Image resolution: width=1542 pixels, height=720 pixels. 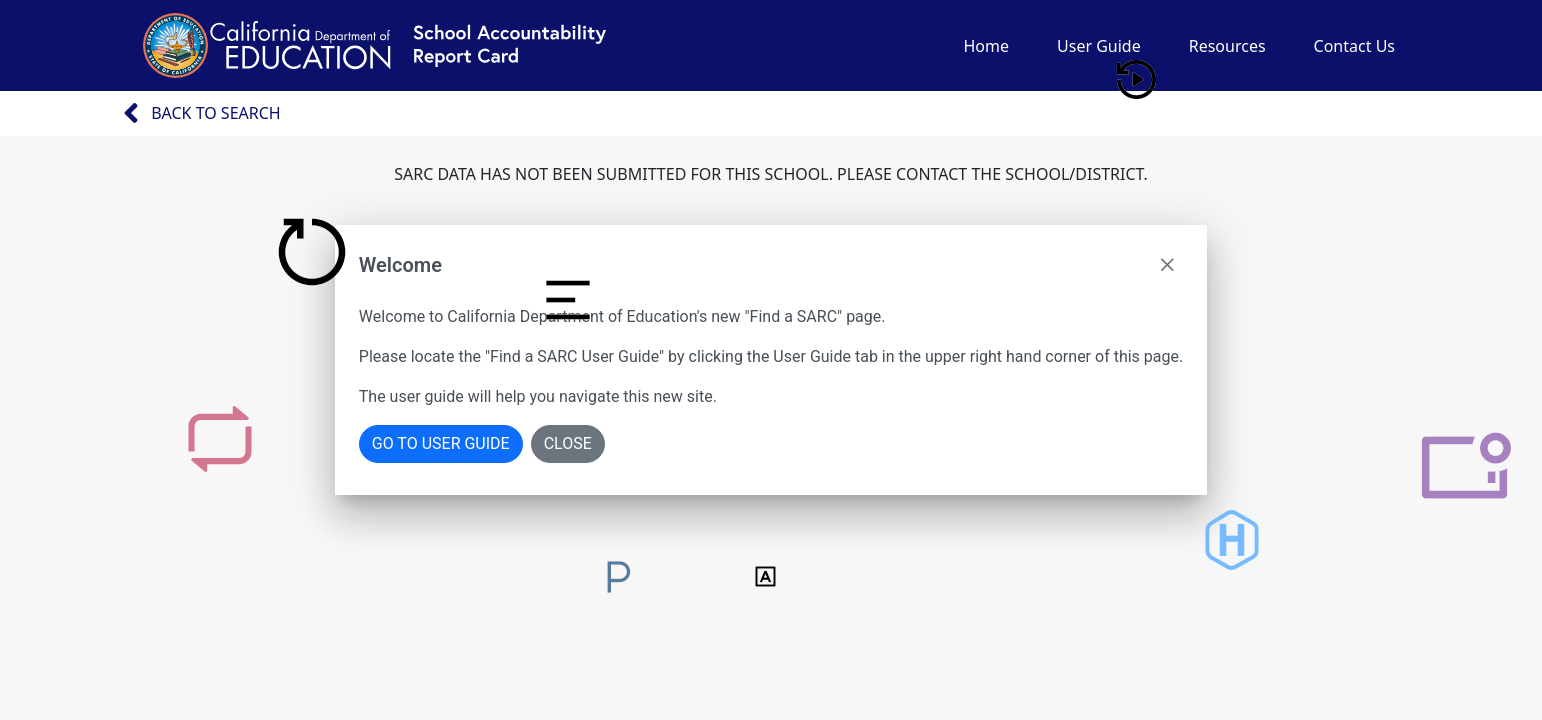 I want to click on open navigation menu, so click(x=568, y=300).